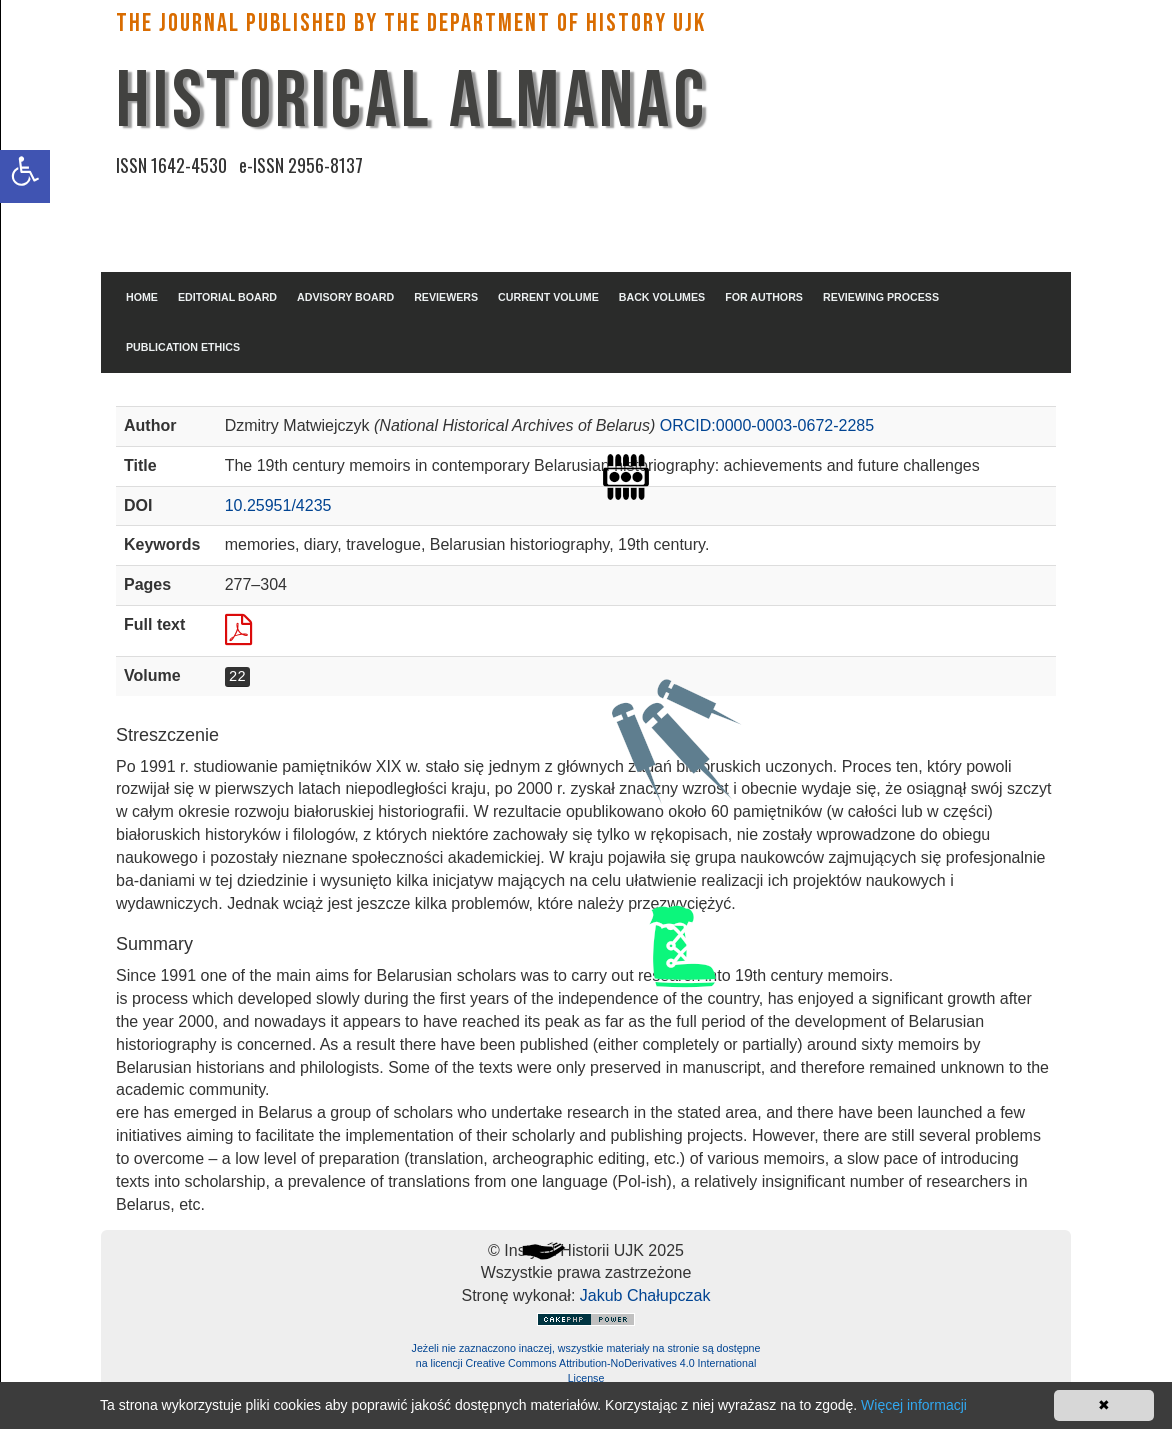 This screenshot has width=1172, height=1429. Describe the element at coordinates (626, 477) in the screenshot. I see `represents a microchip or processor component` at that location.